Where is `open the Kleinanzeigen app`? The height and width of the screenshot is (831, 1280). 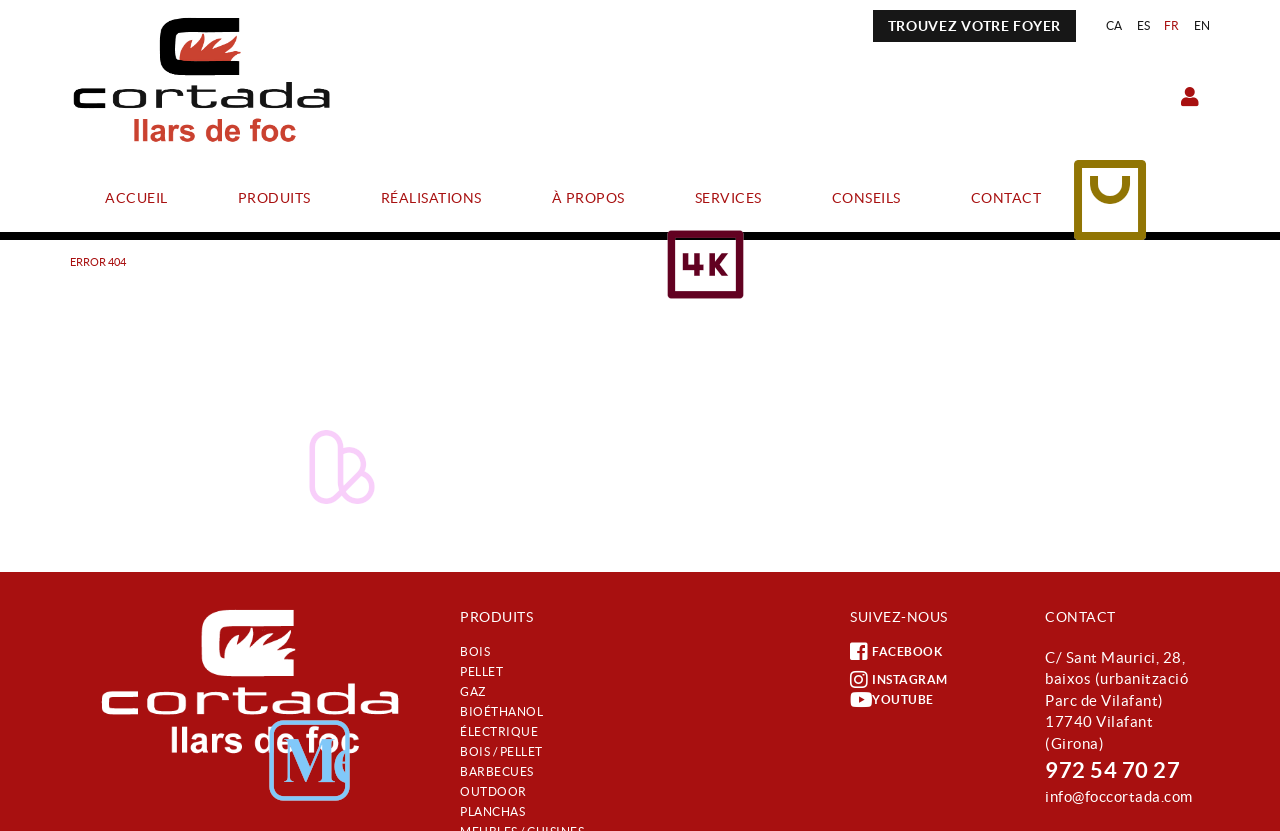
open the Kleinanzeigen app is located at coordinates (342, 467).